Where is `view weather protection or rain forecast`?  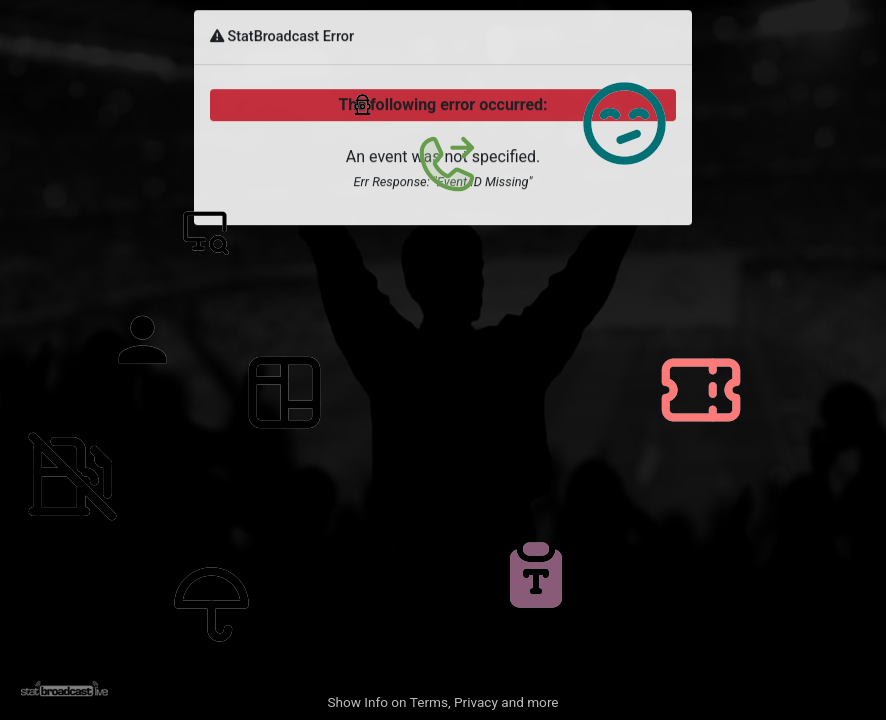 view weather protection or rain forecast is located at coordinates (211, 604).